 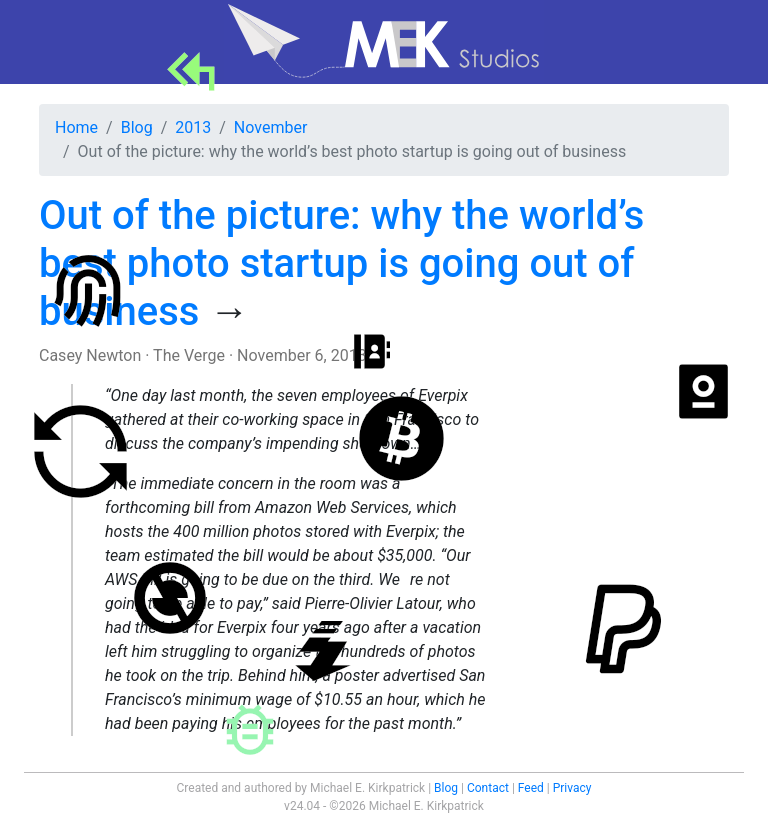 I want to click on pay with PayPal, so click(x=624, y=627).